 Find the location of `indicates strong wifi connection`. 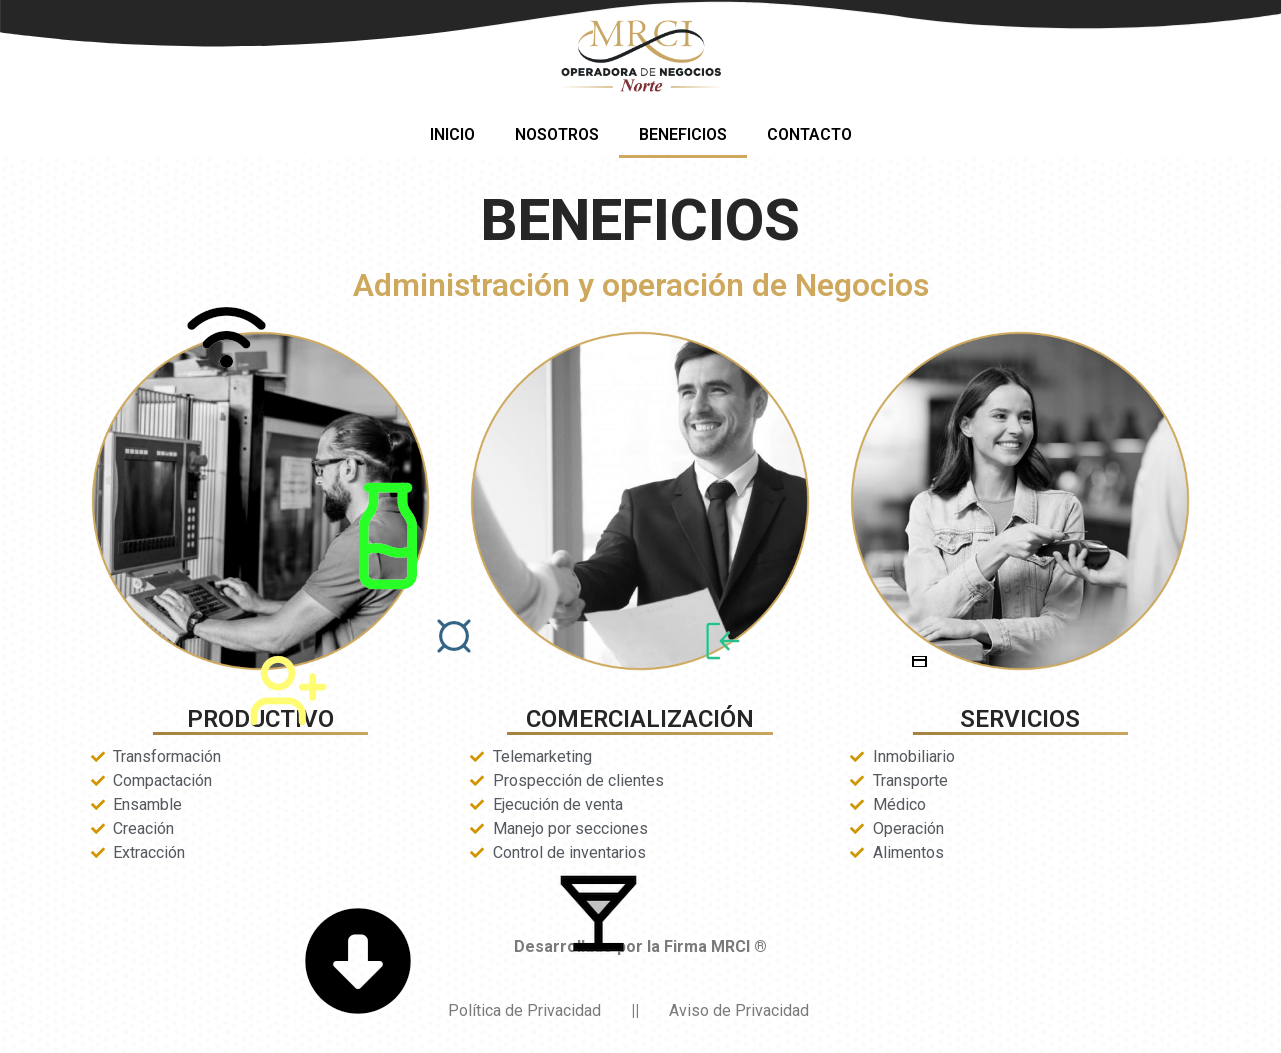

indicates strong wifi connection is located at coordinates (226, 337).